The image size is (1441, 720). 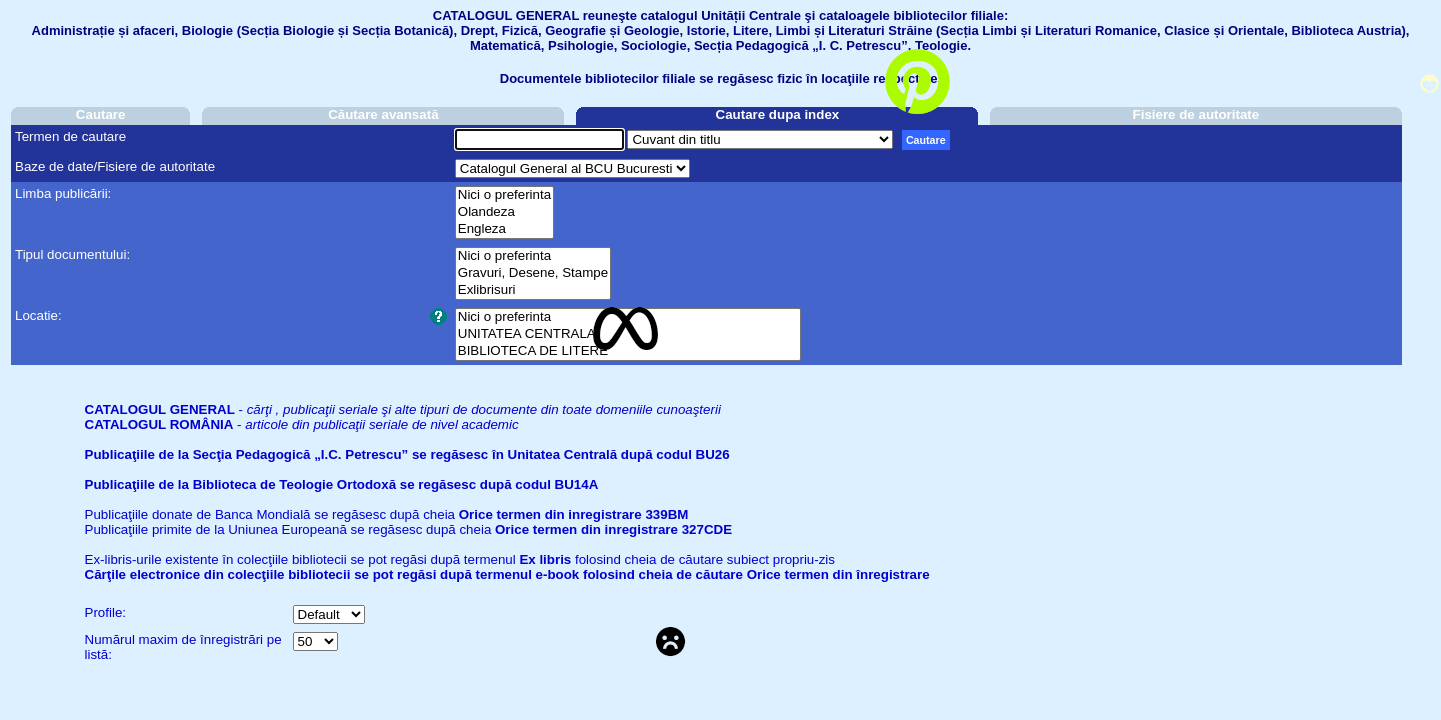 What do you see at coordinates (670, 641) in the screenshot?
I see `rate experience as negative or unsatisfied` at bounding box center [670, 641].